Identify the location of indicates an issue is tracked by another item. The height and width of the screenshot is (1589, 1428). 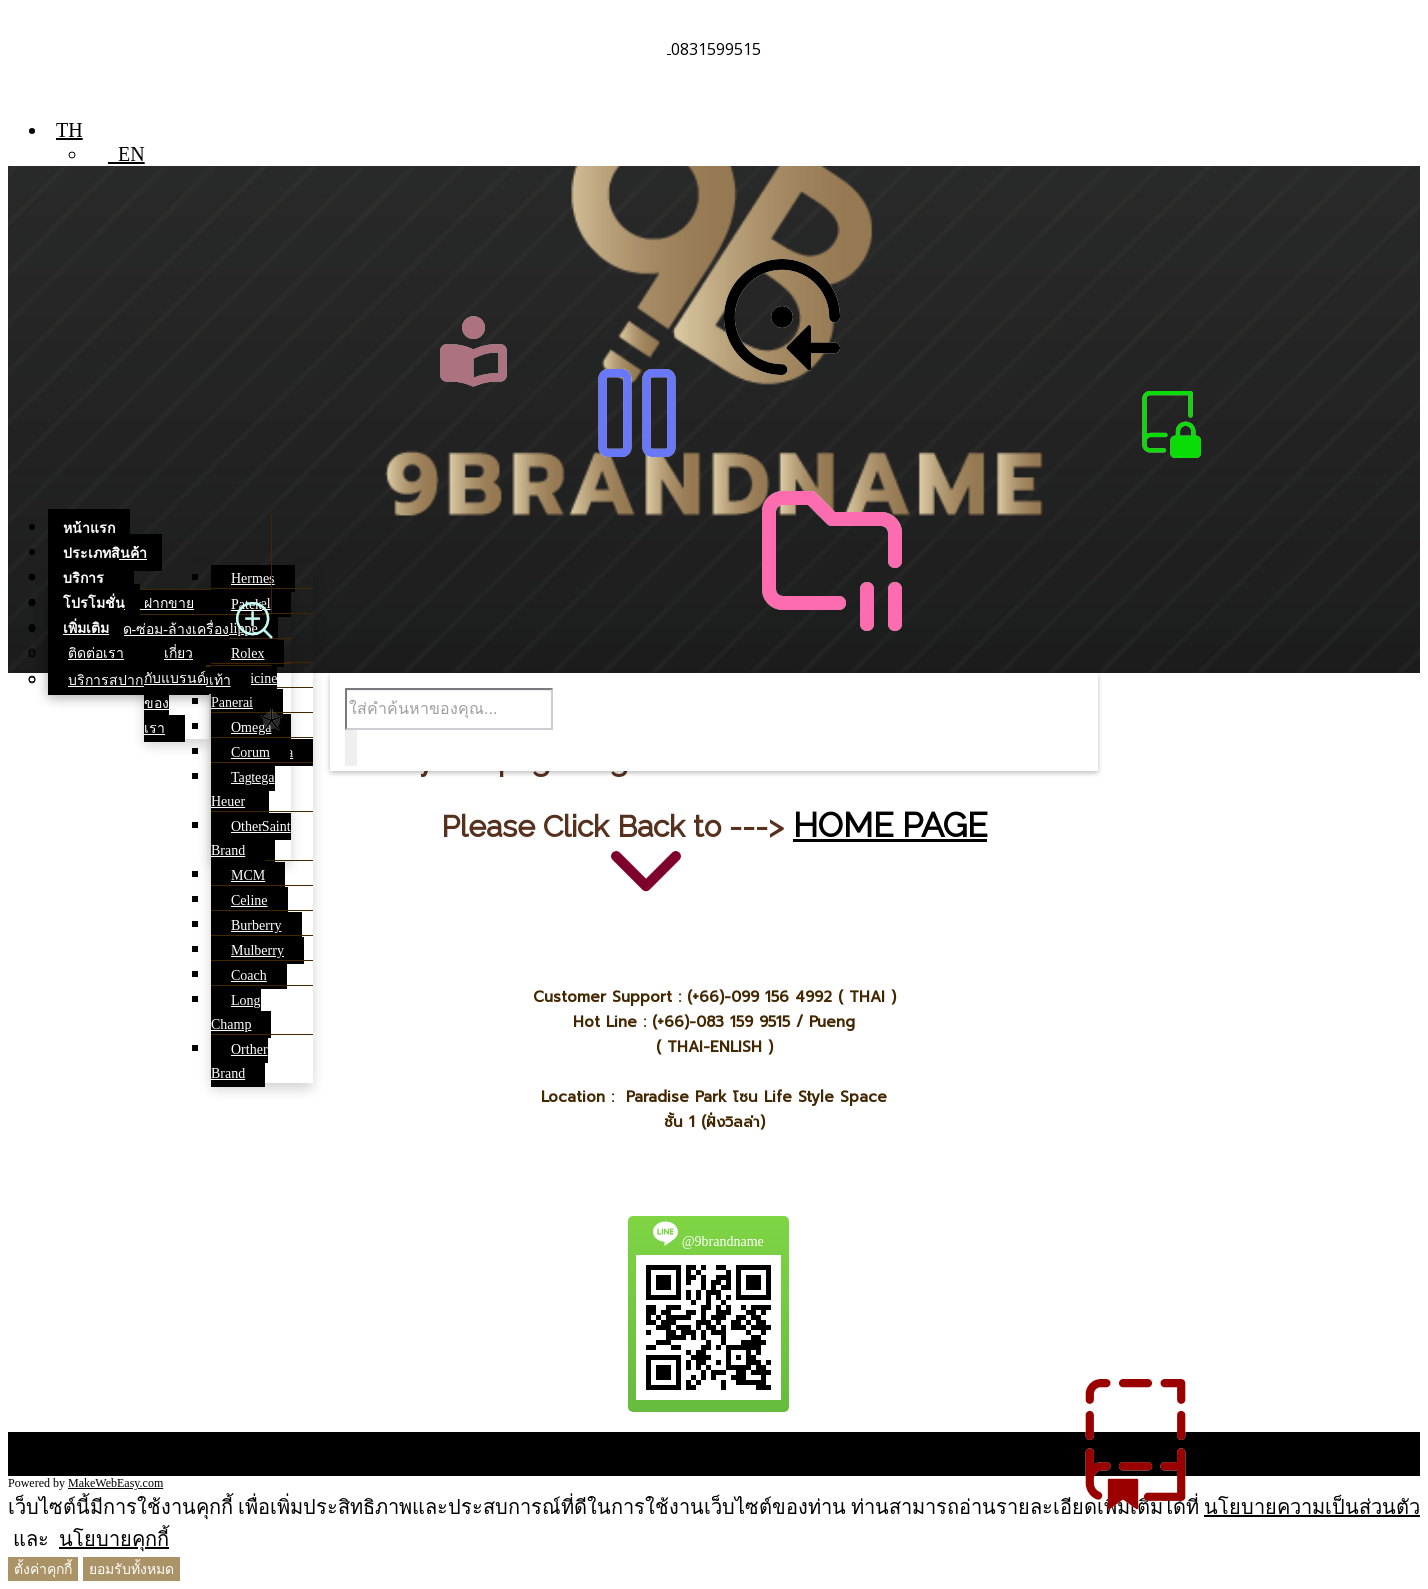
(782, 317).